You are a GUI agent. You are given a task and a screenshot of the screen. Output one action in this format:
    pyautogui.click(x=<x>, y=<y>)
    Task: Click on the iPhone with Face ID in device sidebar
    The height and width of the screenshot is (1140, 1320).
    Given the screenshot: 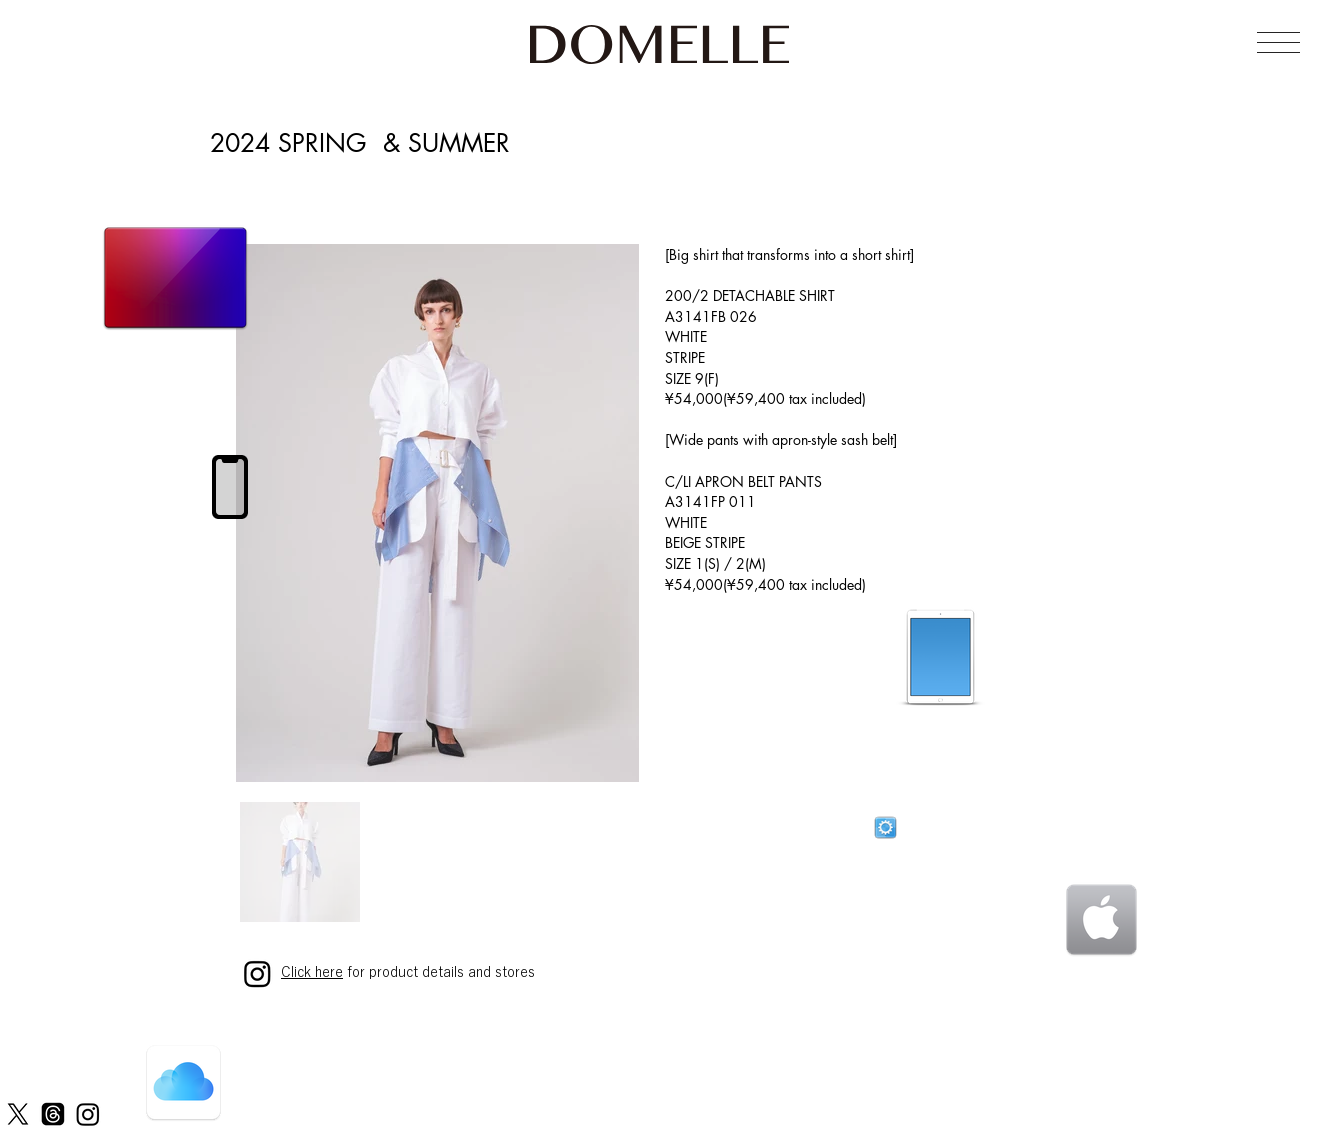 What is the action you would take?
    pyautogui.click(x=230, y=487)
    